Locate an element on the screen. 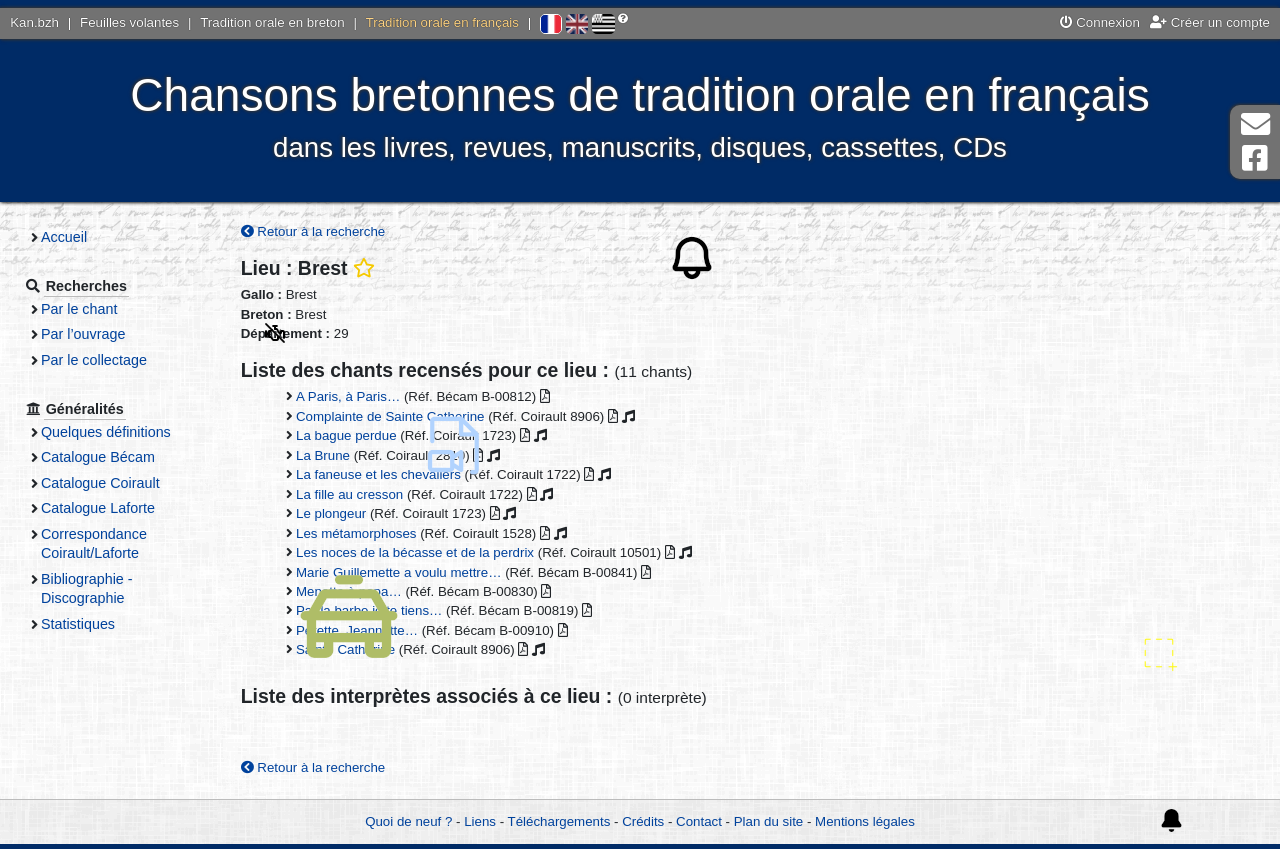  report an emergency or contact police is located at coordinates (349, 622).